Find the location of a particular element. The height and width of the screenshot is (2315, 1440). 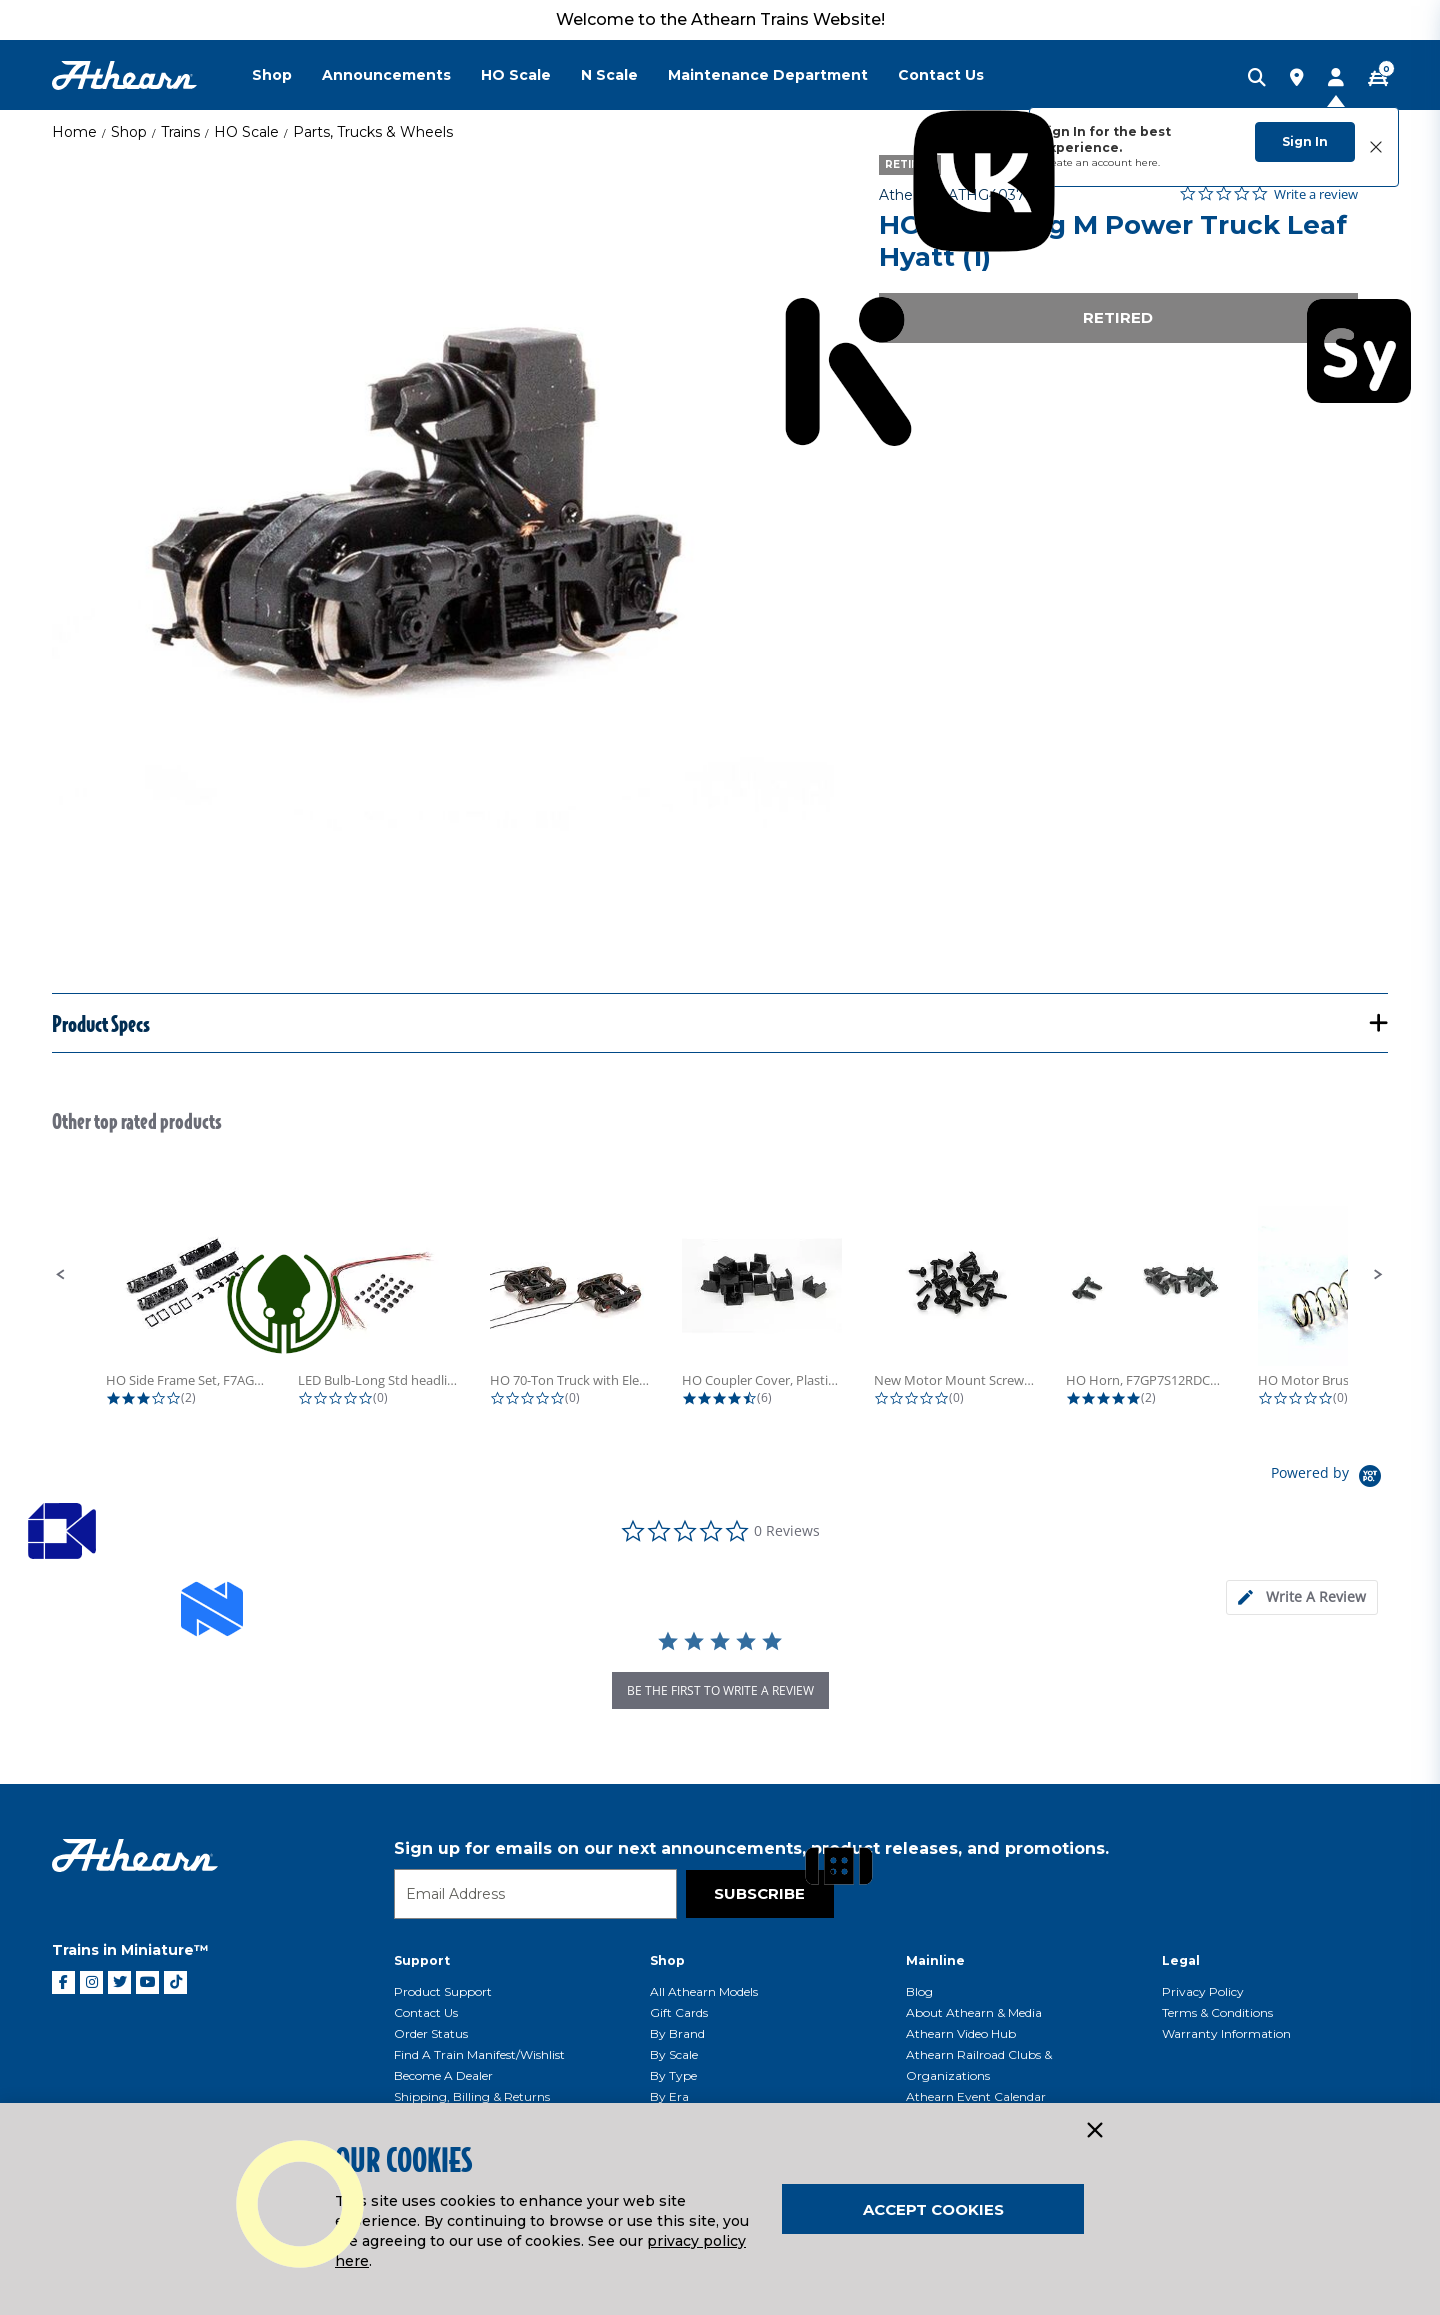

indicates gender-neutral or unspecified gender option is located at coordinates (300, 2204).